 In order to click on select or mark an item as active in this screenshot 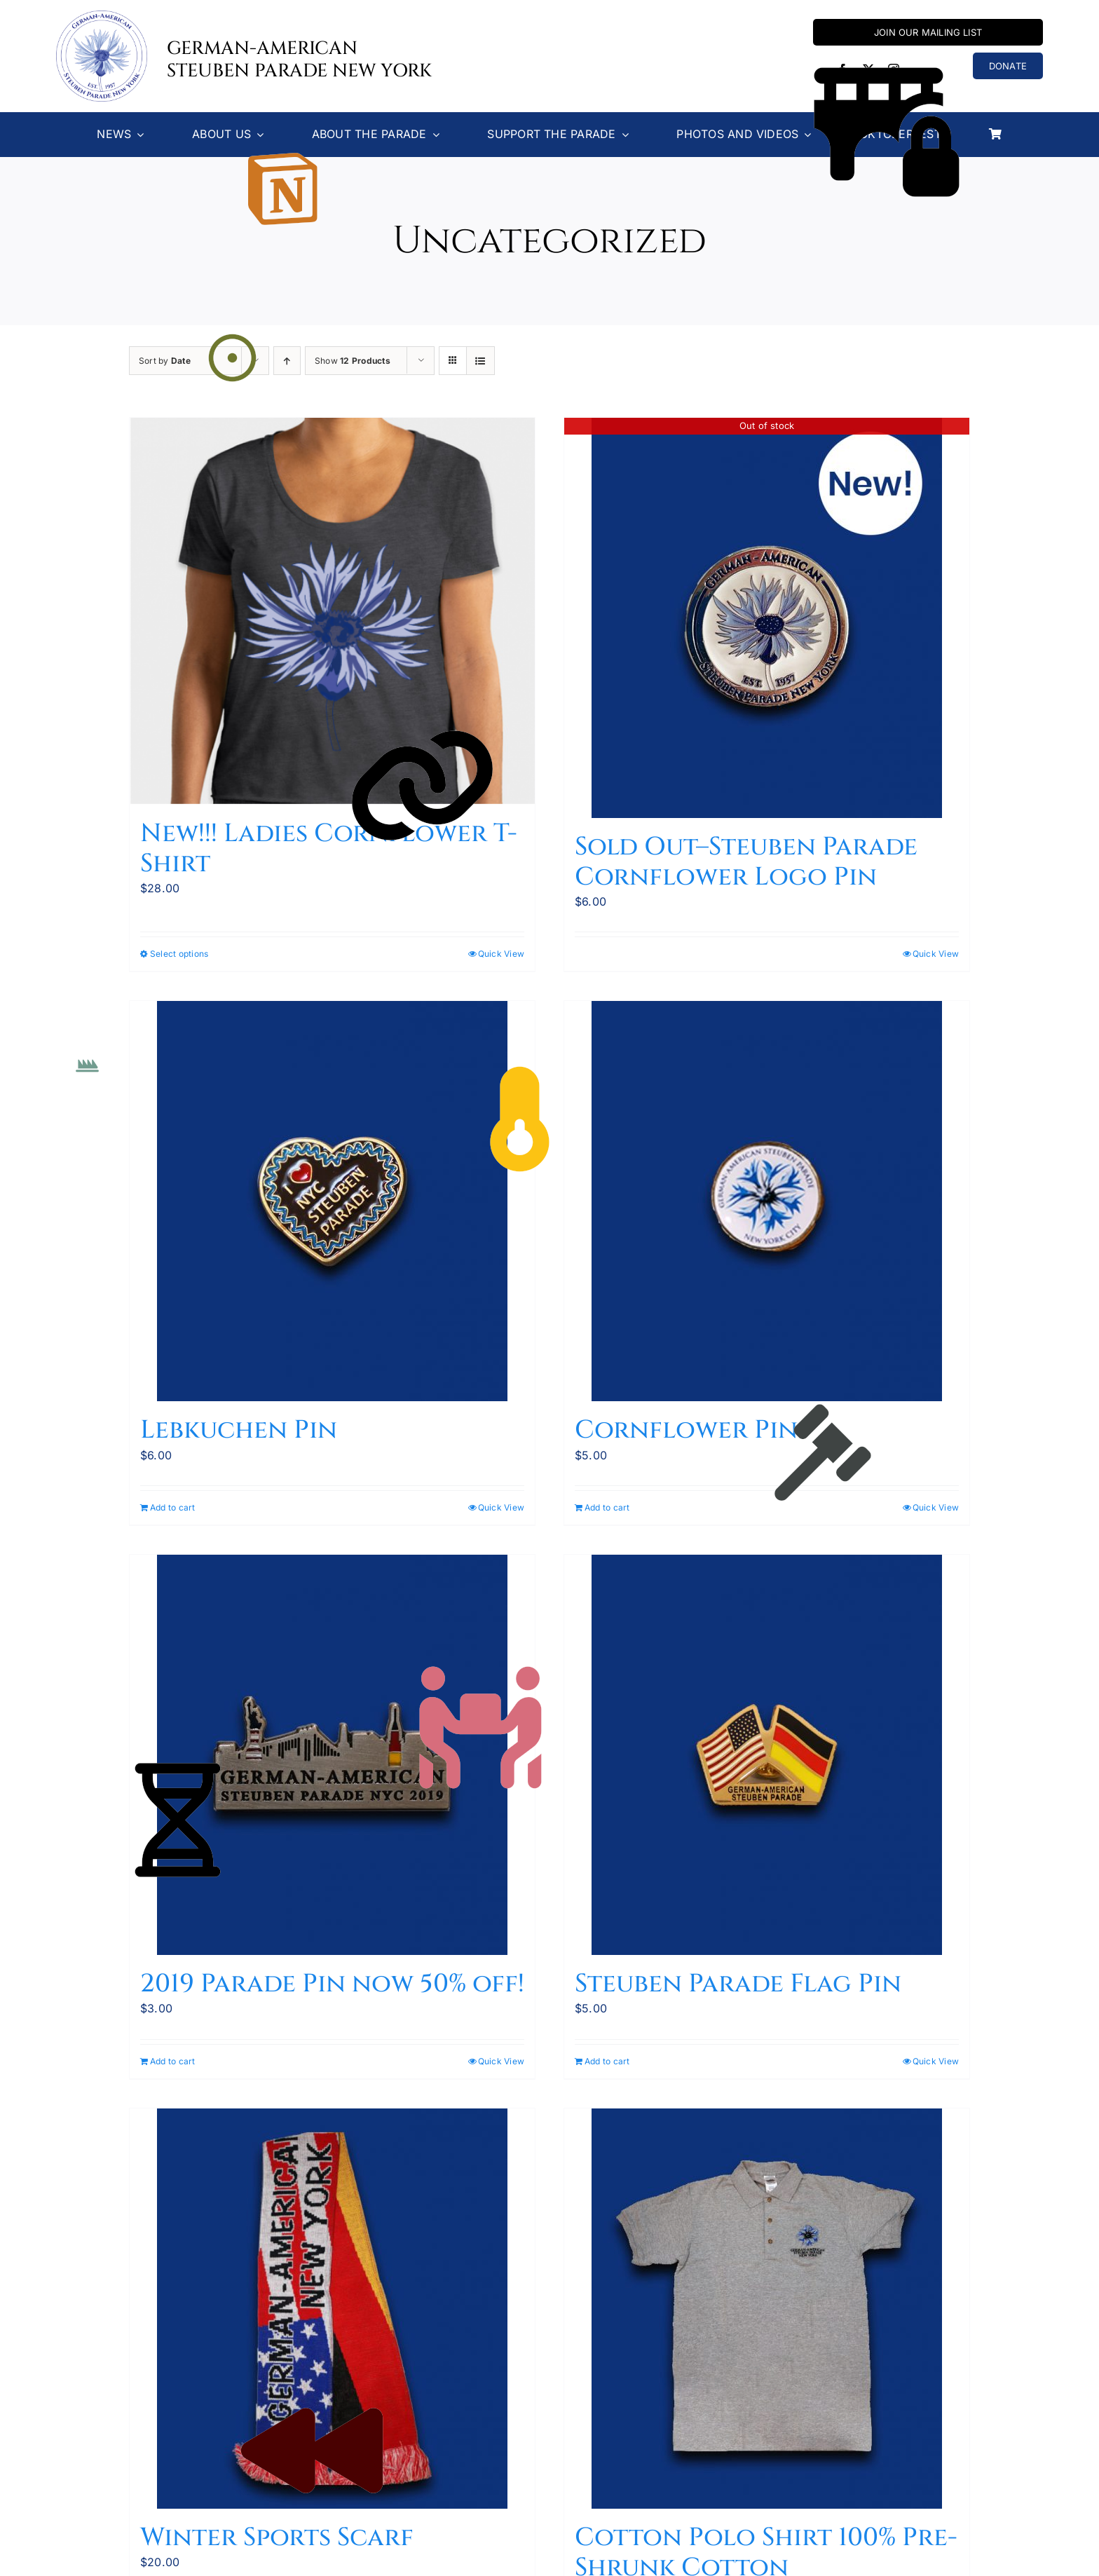, I will do `click(232, 357)`.